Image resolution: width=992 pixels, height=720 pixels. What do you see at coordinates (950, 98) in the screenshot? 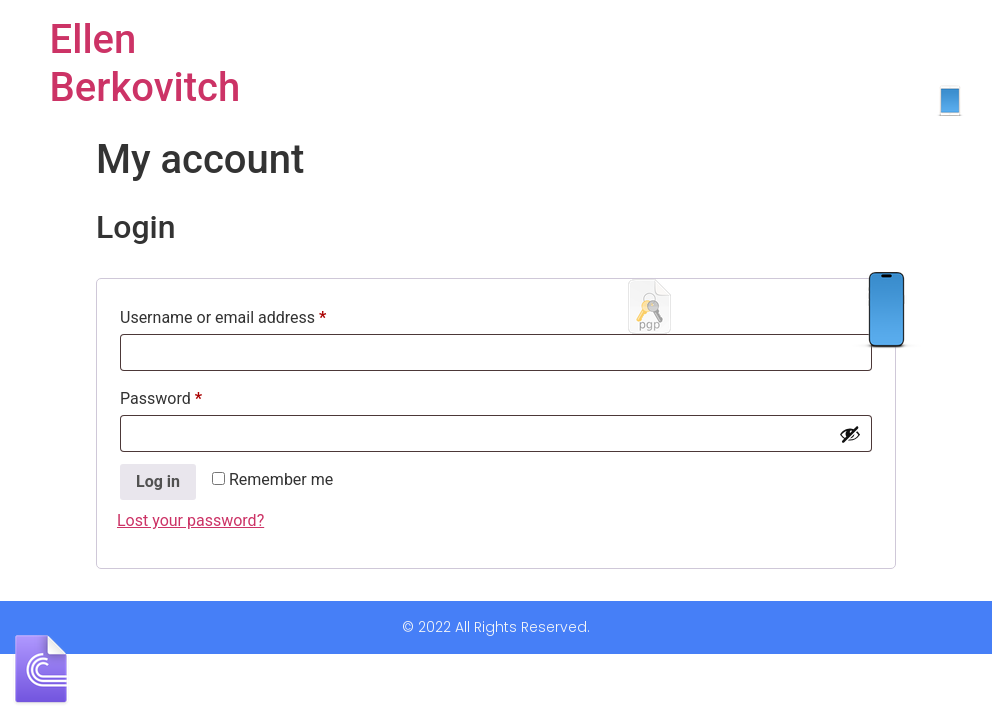
I see `indicates a connected iPad Mini device` at bounding box center [950, 98].